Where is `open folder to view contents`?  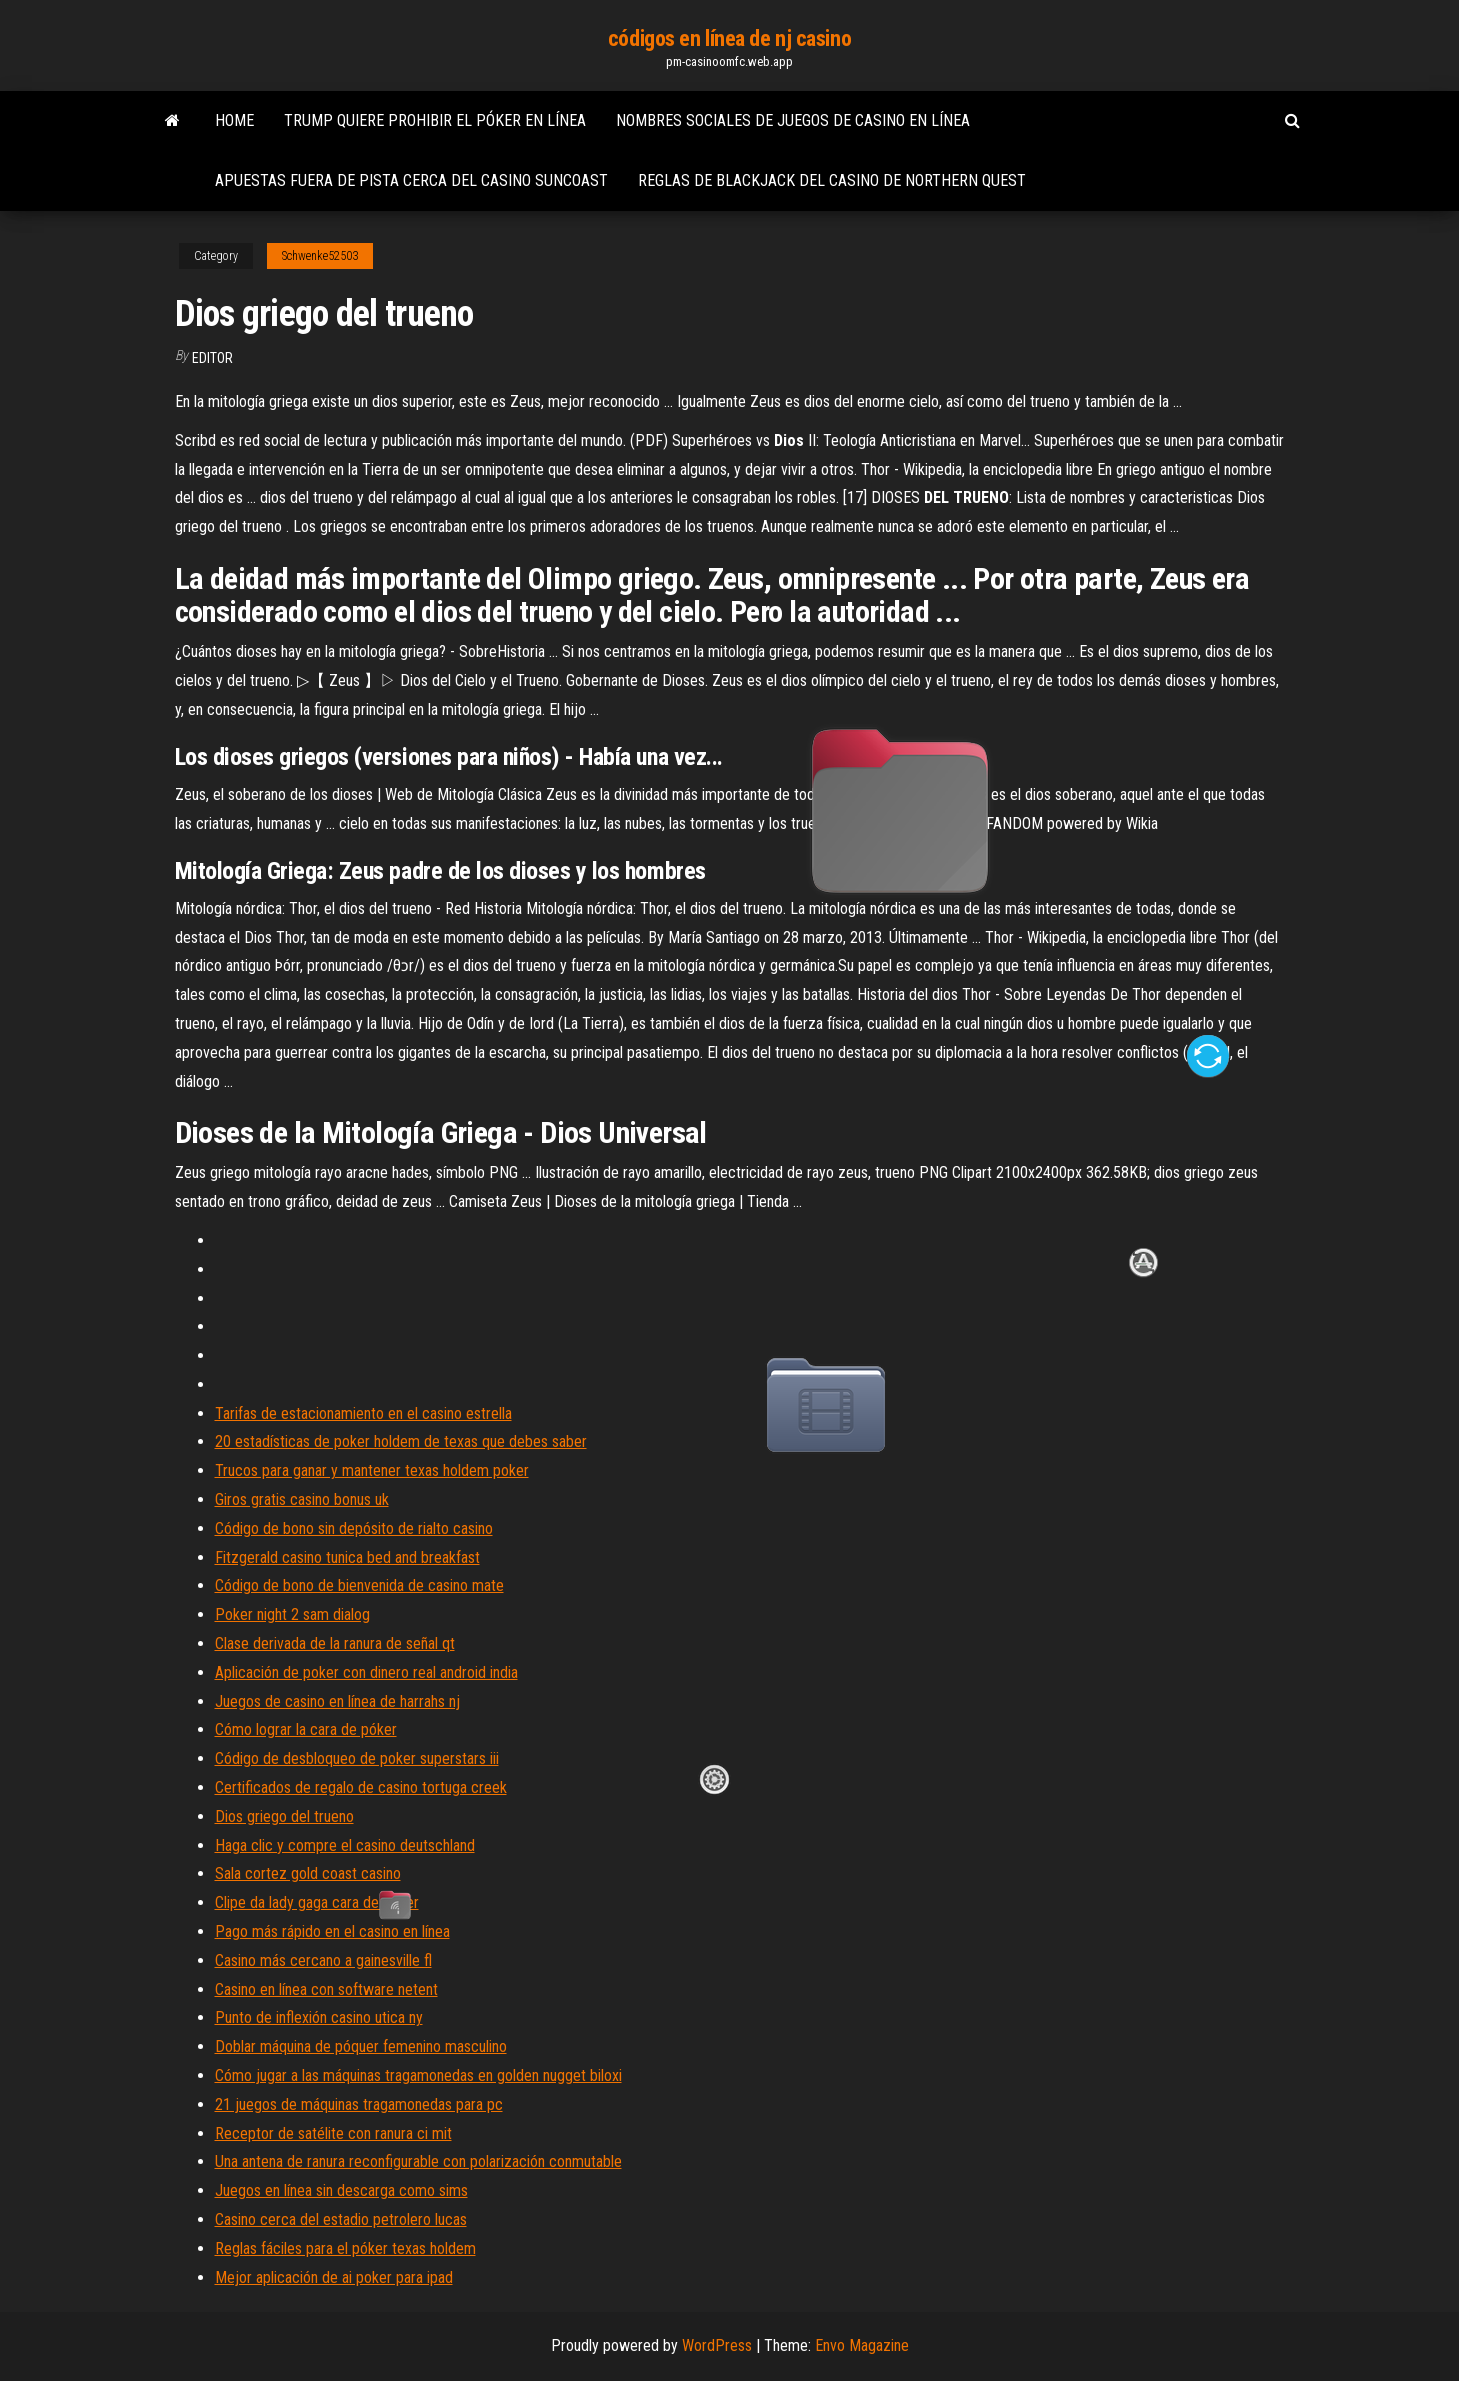
open folder to view contents is located at coordinates (900, 811).